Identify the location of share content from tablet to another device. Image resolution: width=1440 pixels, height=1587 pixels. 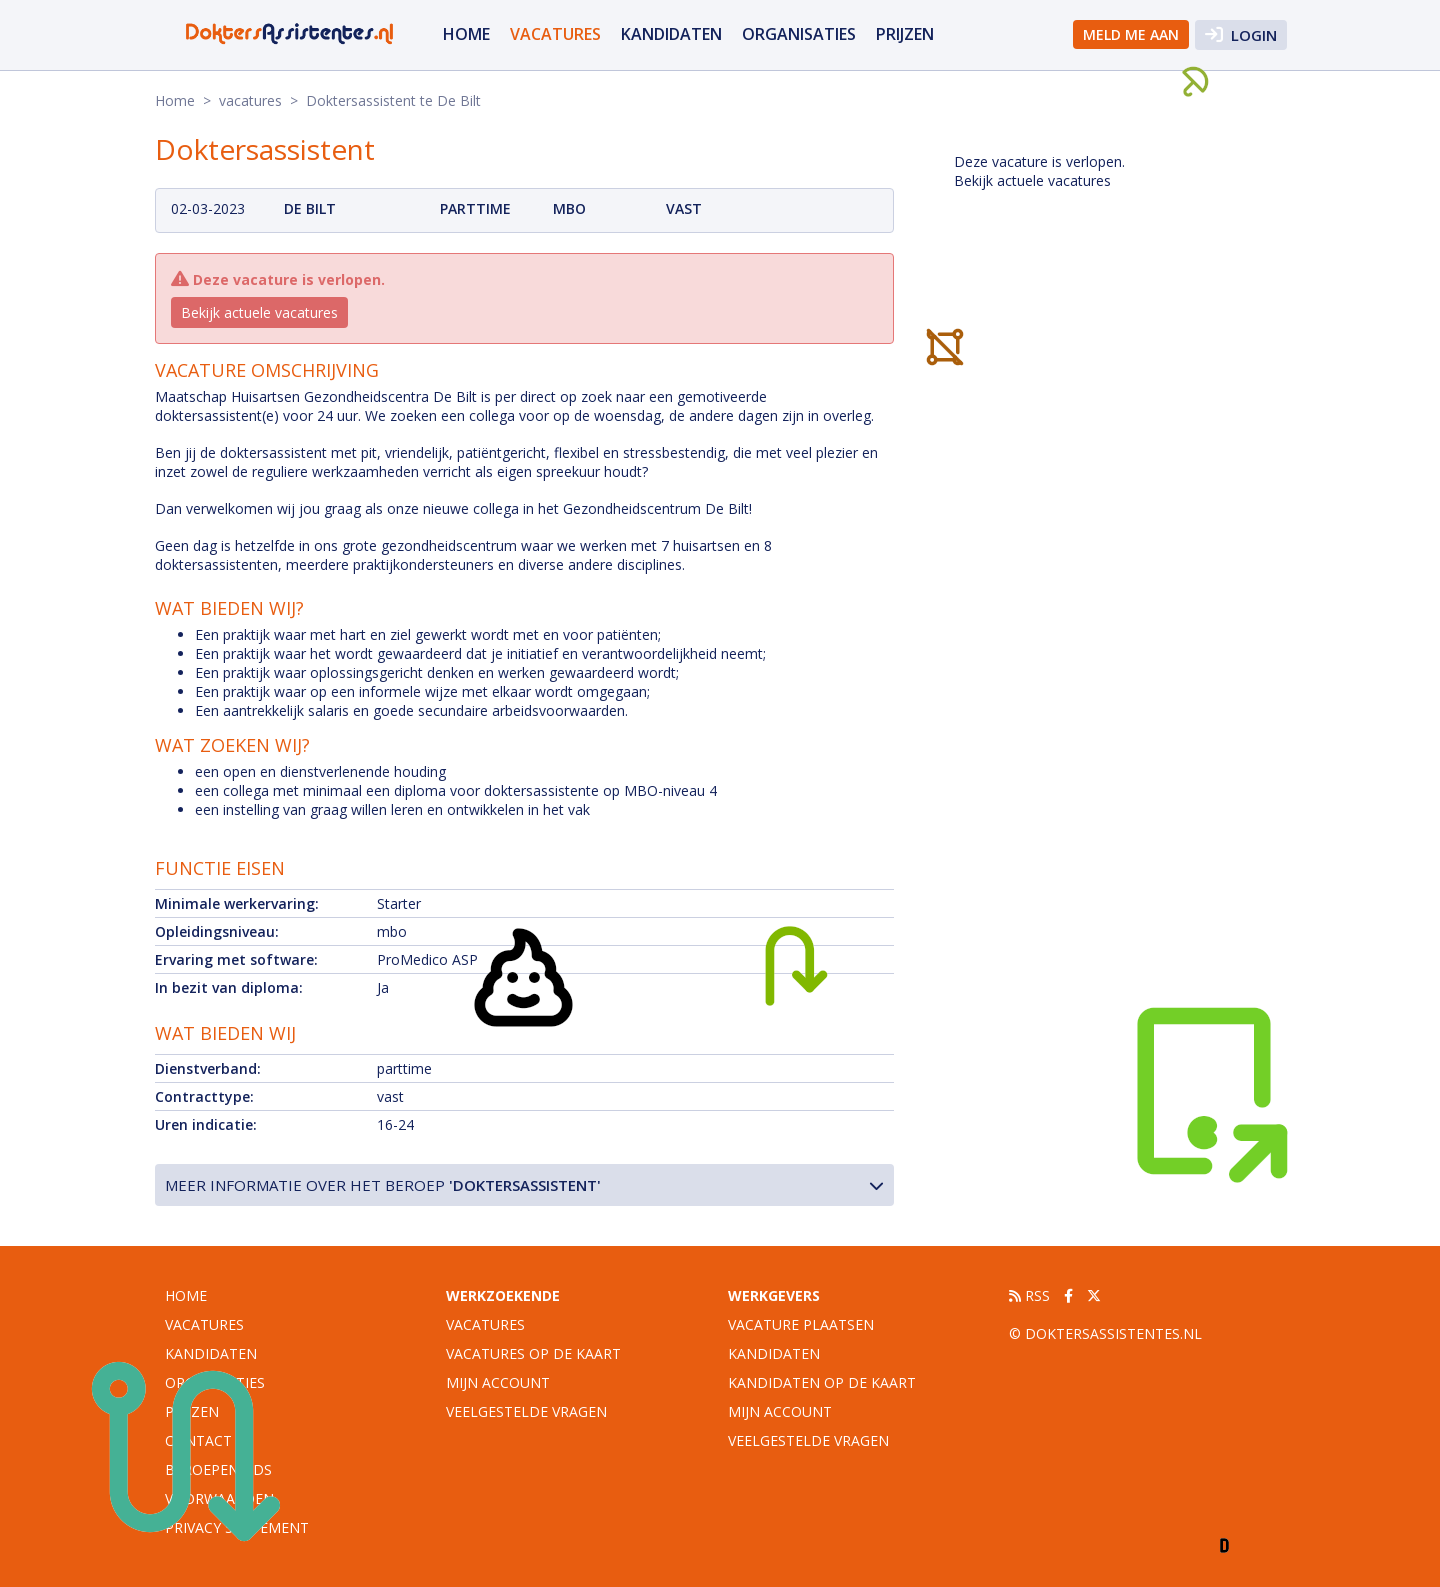
(1204, 1091).